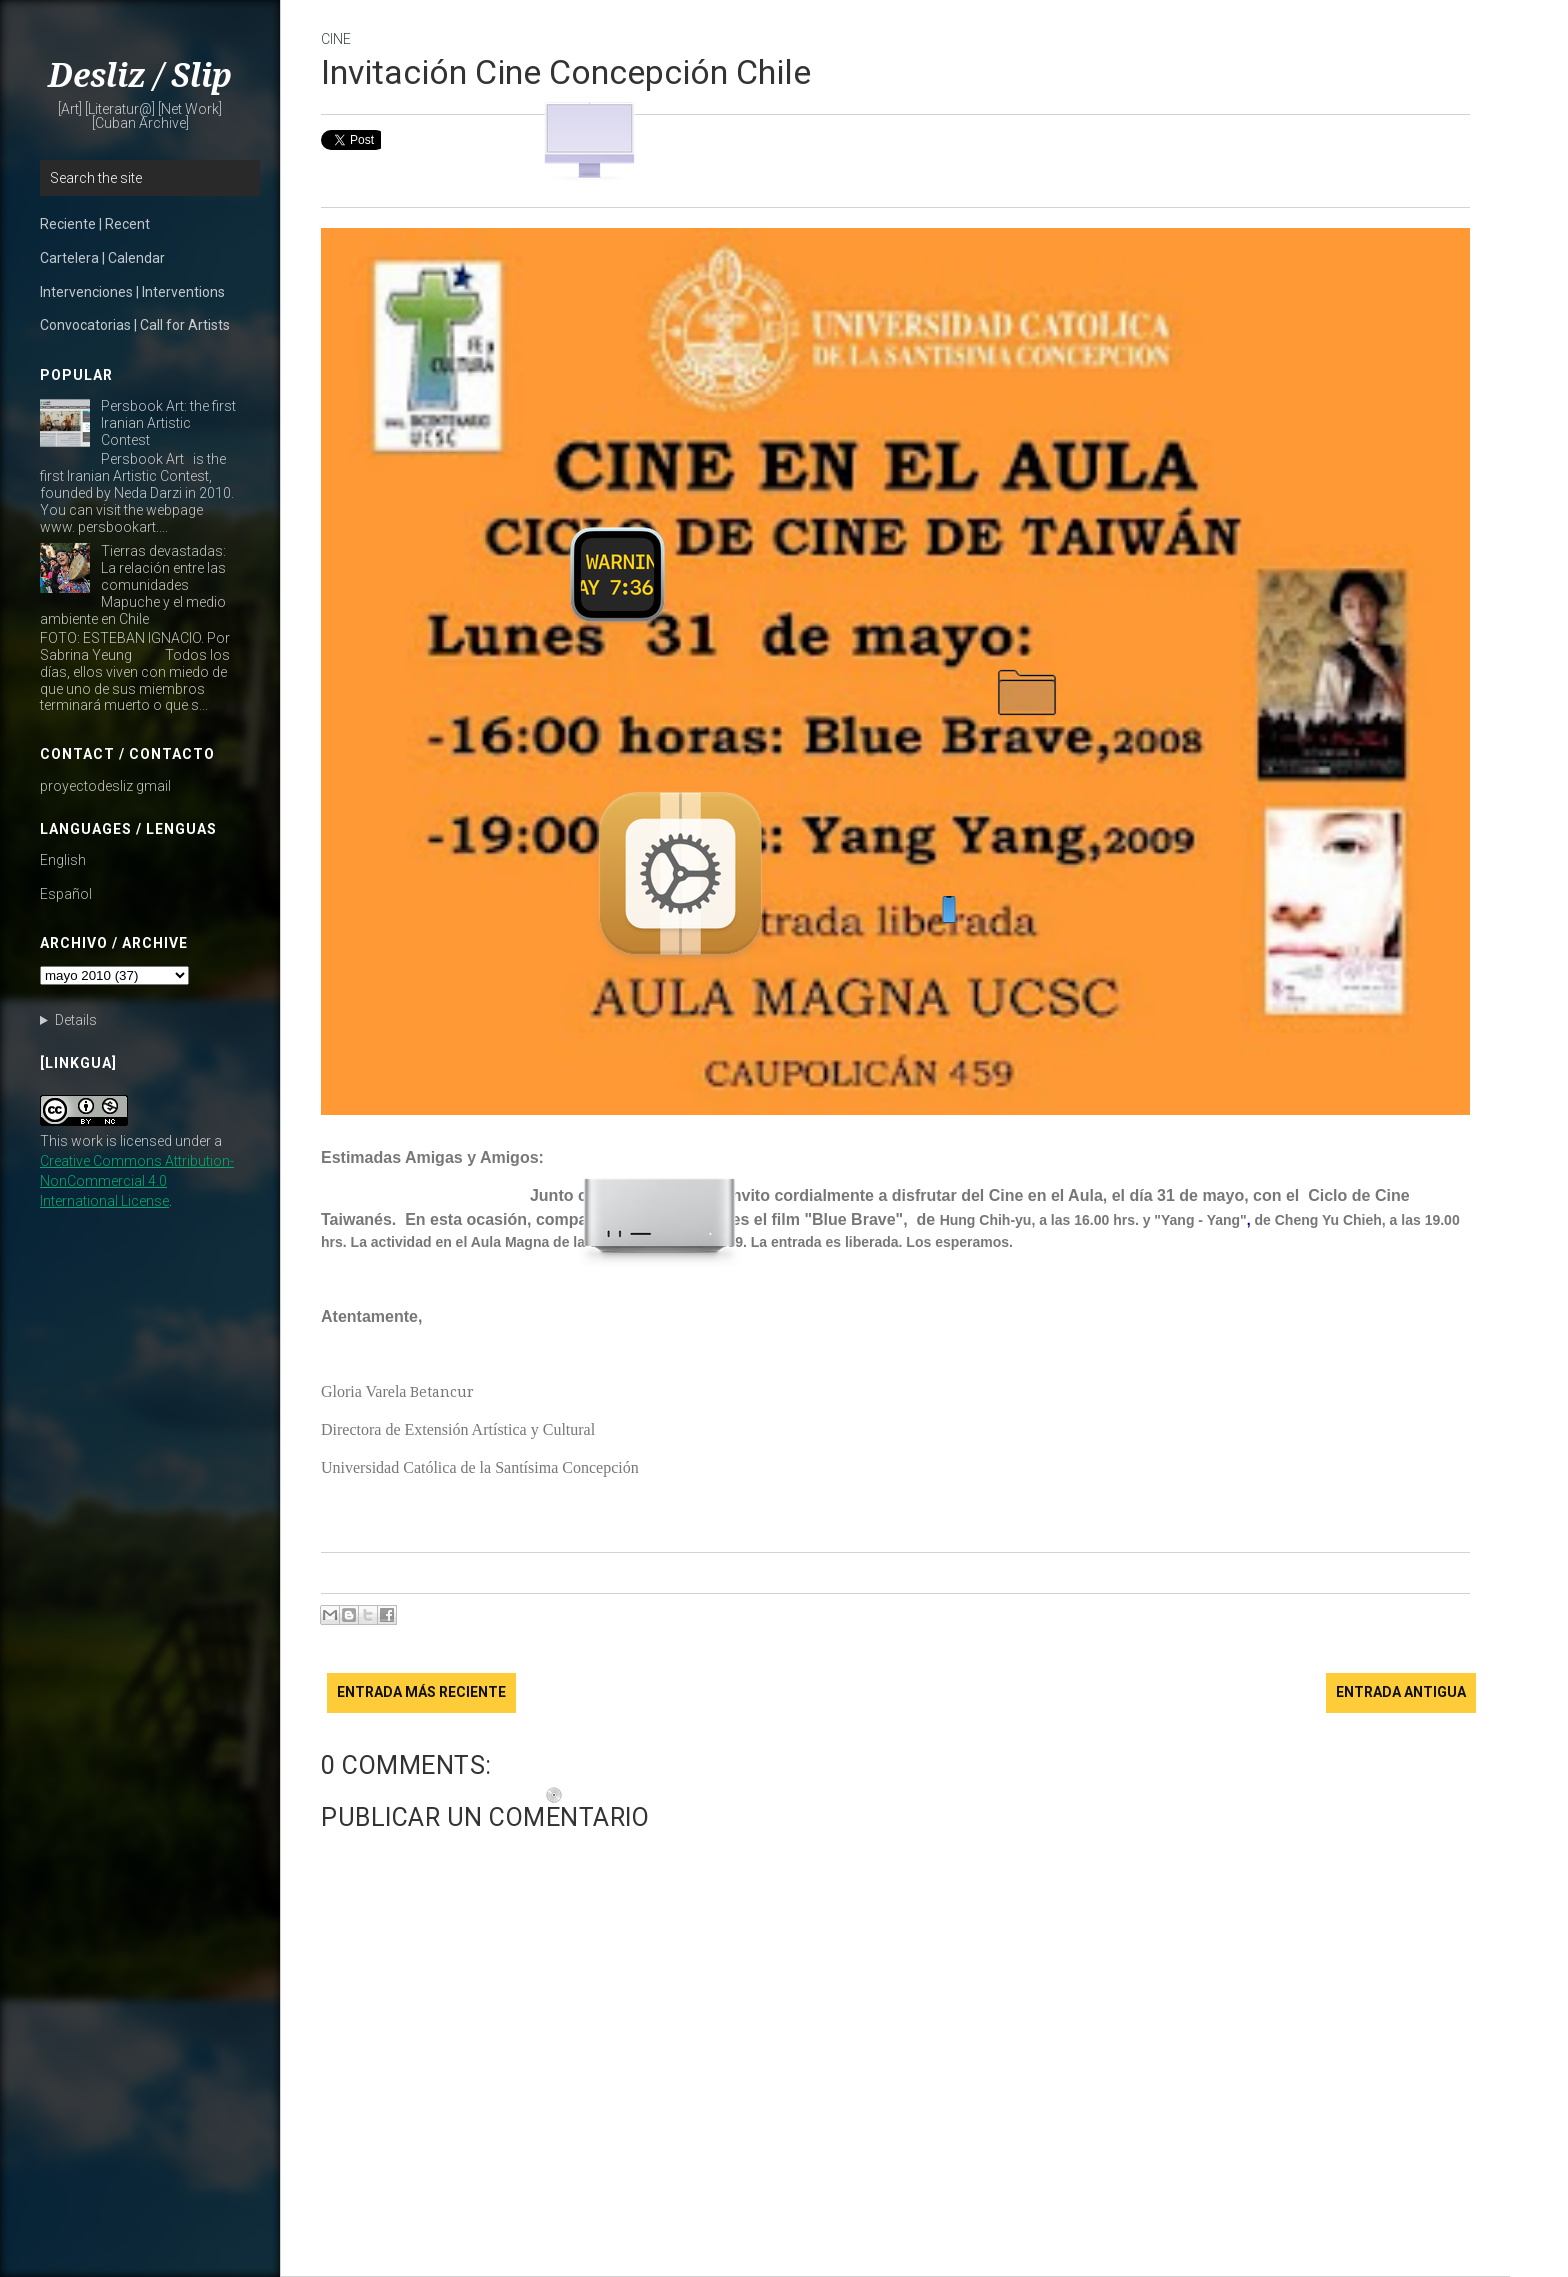 Image resolution: width=1568 pixels, height=2277 pixels. What do you see at coordinates (617, 574) in the screenshot?
I see `open the console app to view system logs` at bounding box center [617, 574].